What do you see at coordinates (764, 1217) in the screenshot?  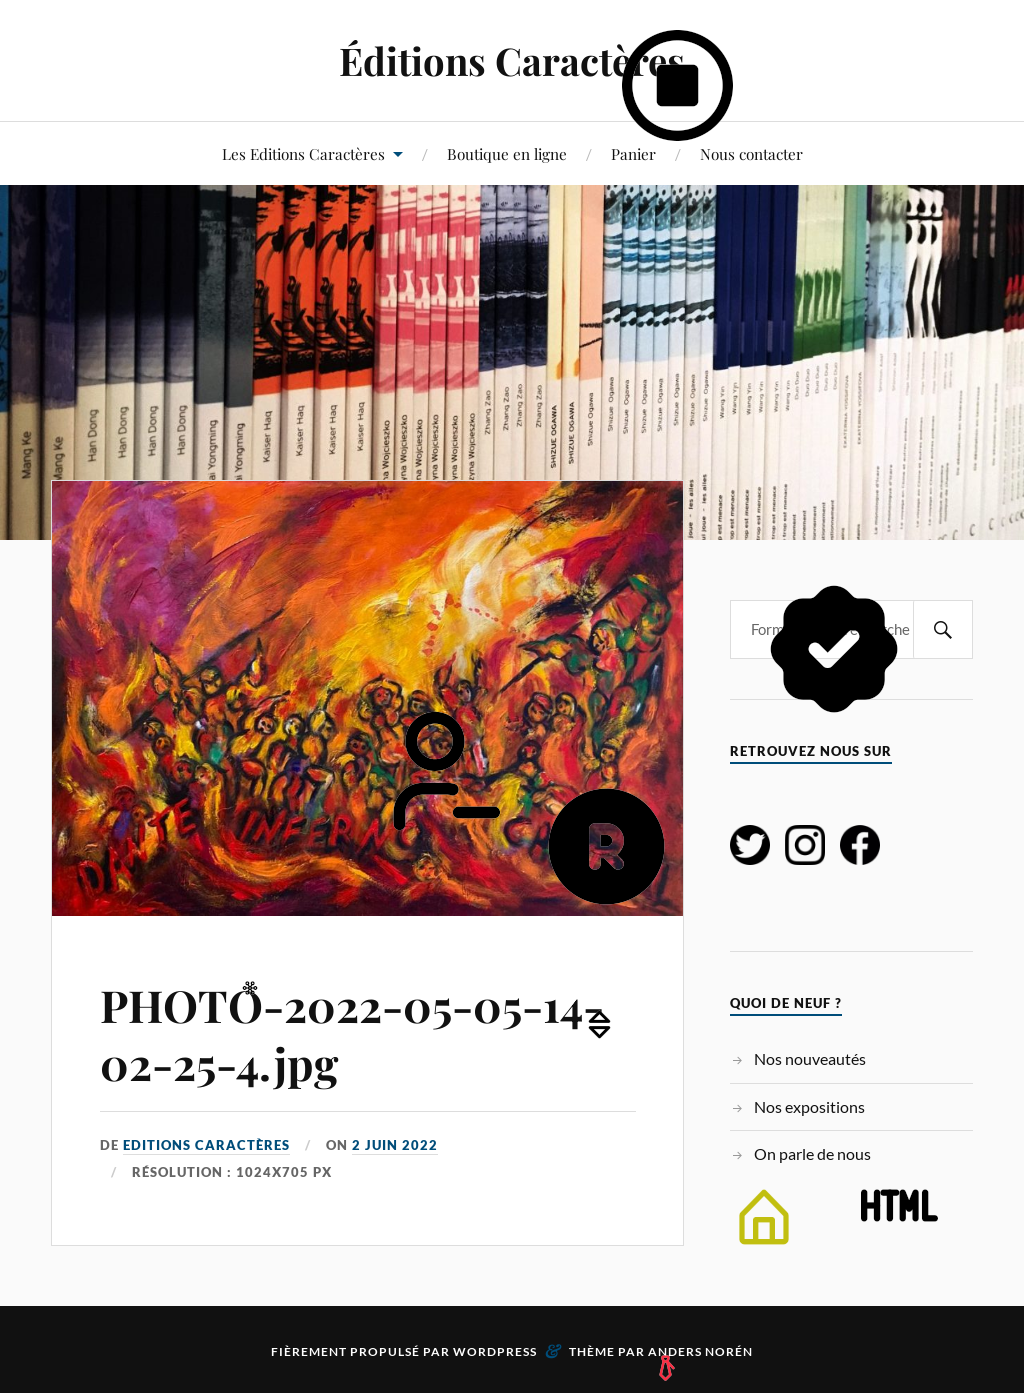 I see `navigate to home screen` at bounding box center [764, 1217].